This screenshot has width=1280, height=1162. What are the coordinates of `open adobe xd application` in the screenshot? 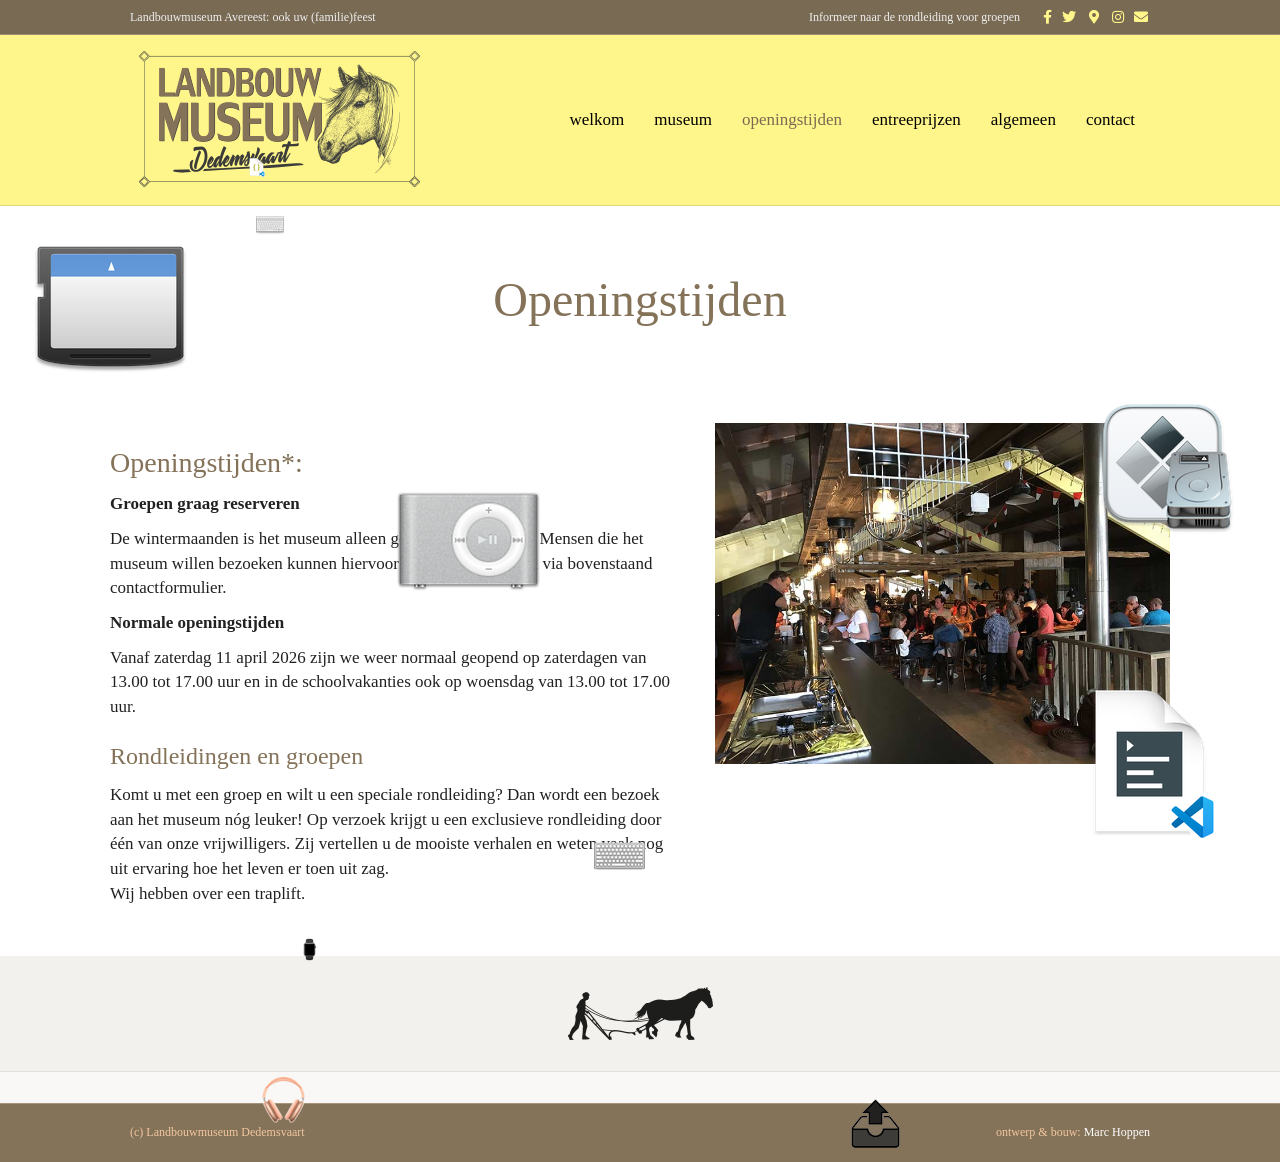 It's located at (110, 306).